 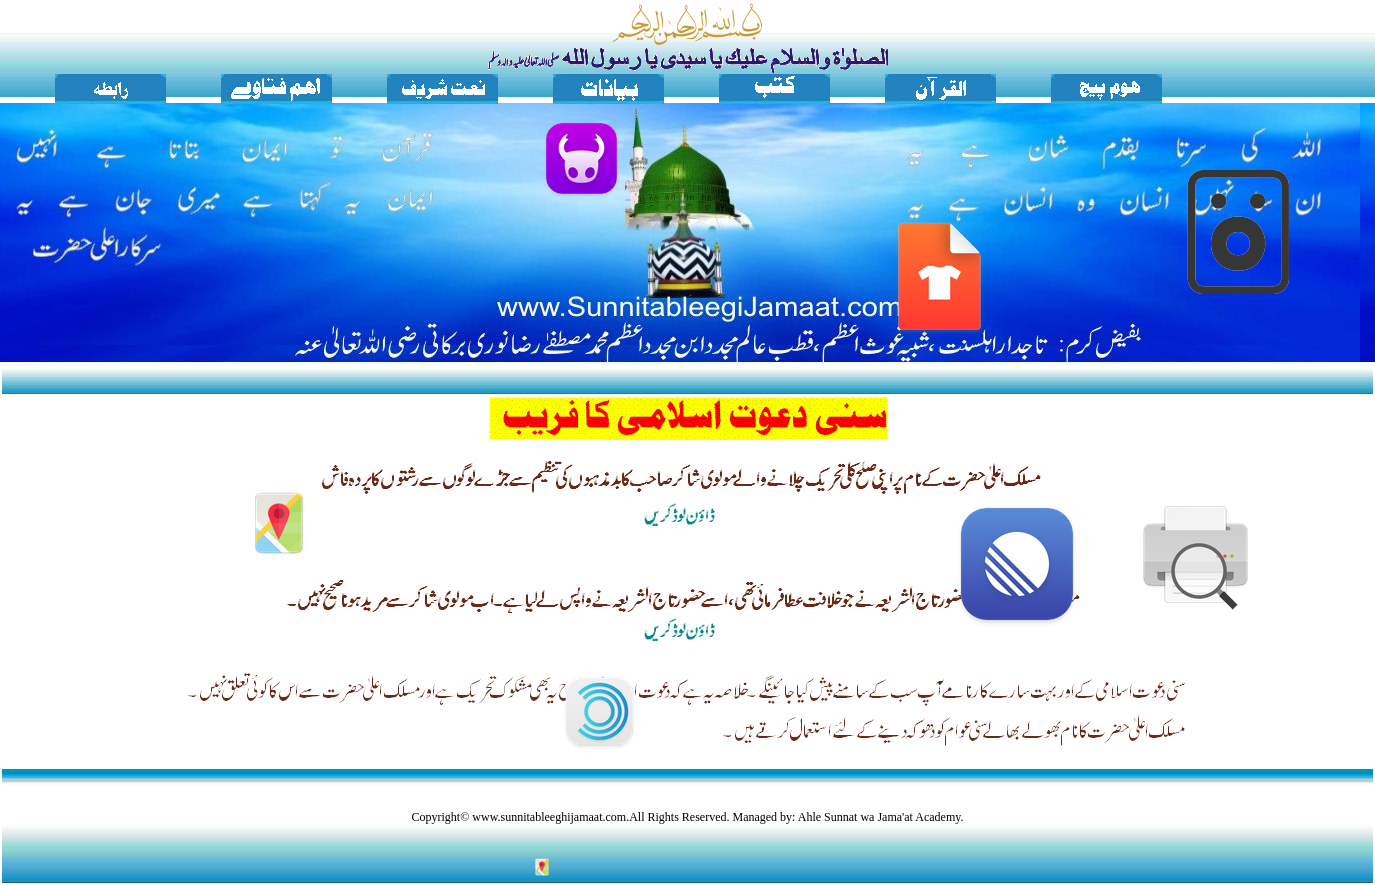 What do you see at coordinates (599, 711) in the screenshot?
I see `open alvr virtual reality streaming app` at bounding box center [599, 711].